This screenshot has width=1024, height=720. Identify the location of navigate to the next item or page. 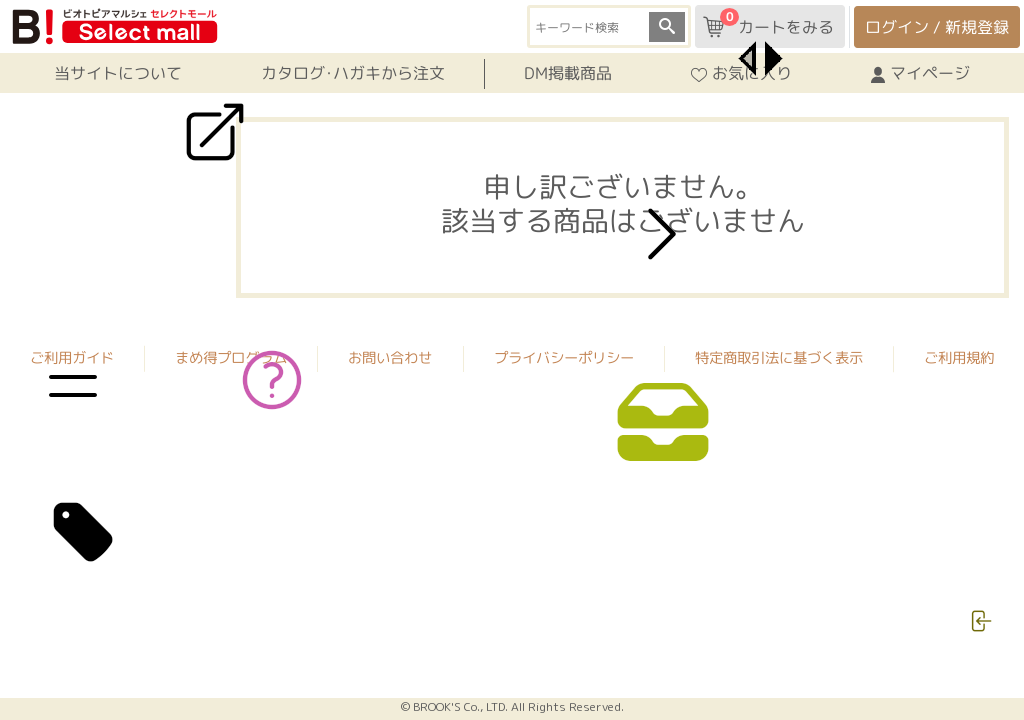
(662, 234).